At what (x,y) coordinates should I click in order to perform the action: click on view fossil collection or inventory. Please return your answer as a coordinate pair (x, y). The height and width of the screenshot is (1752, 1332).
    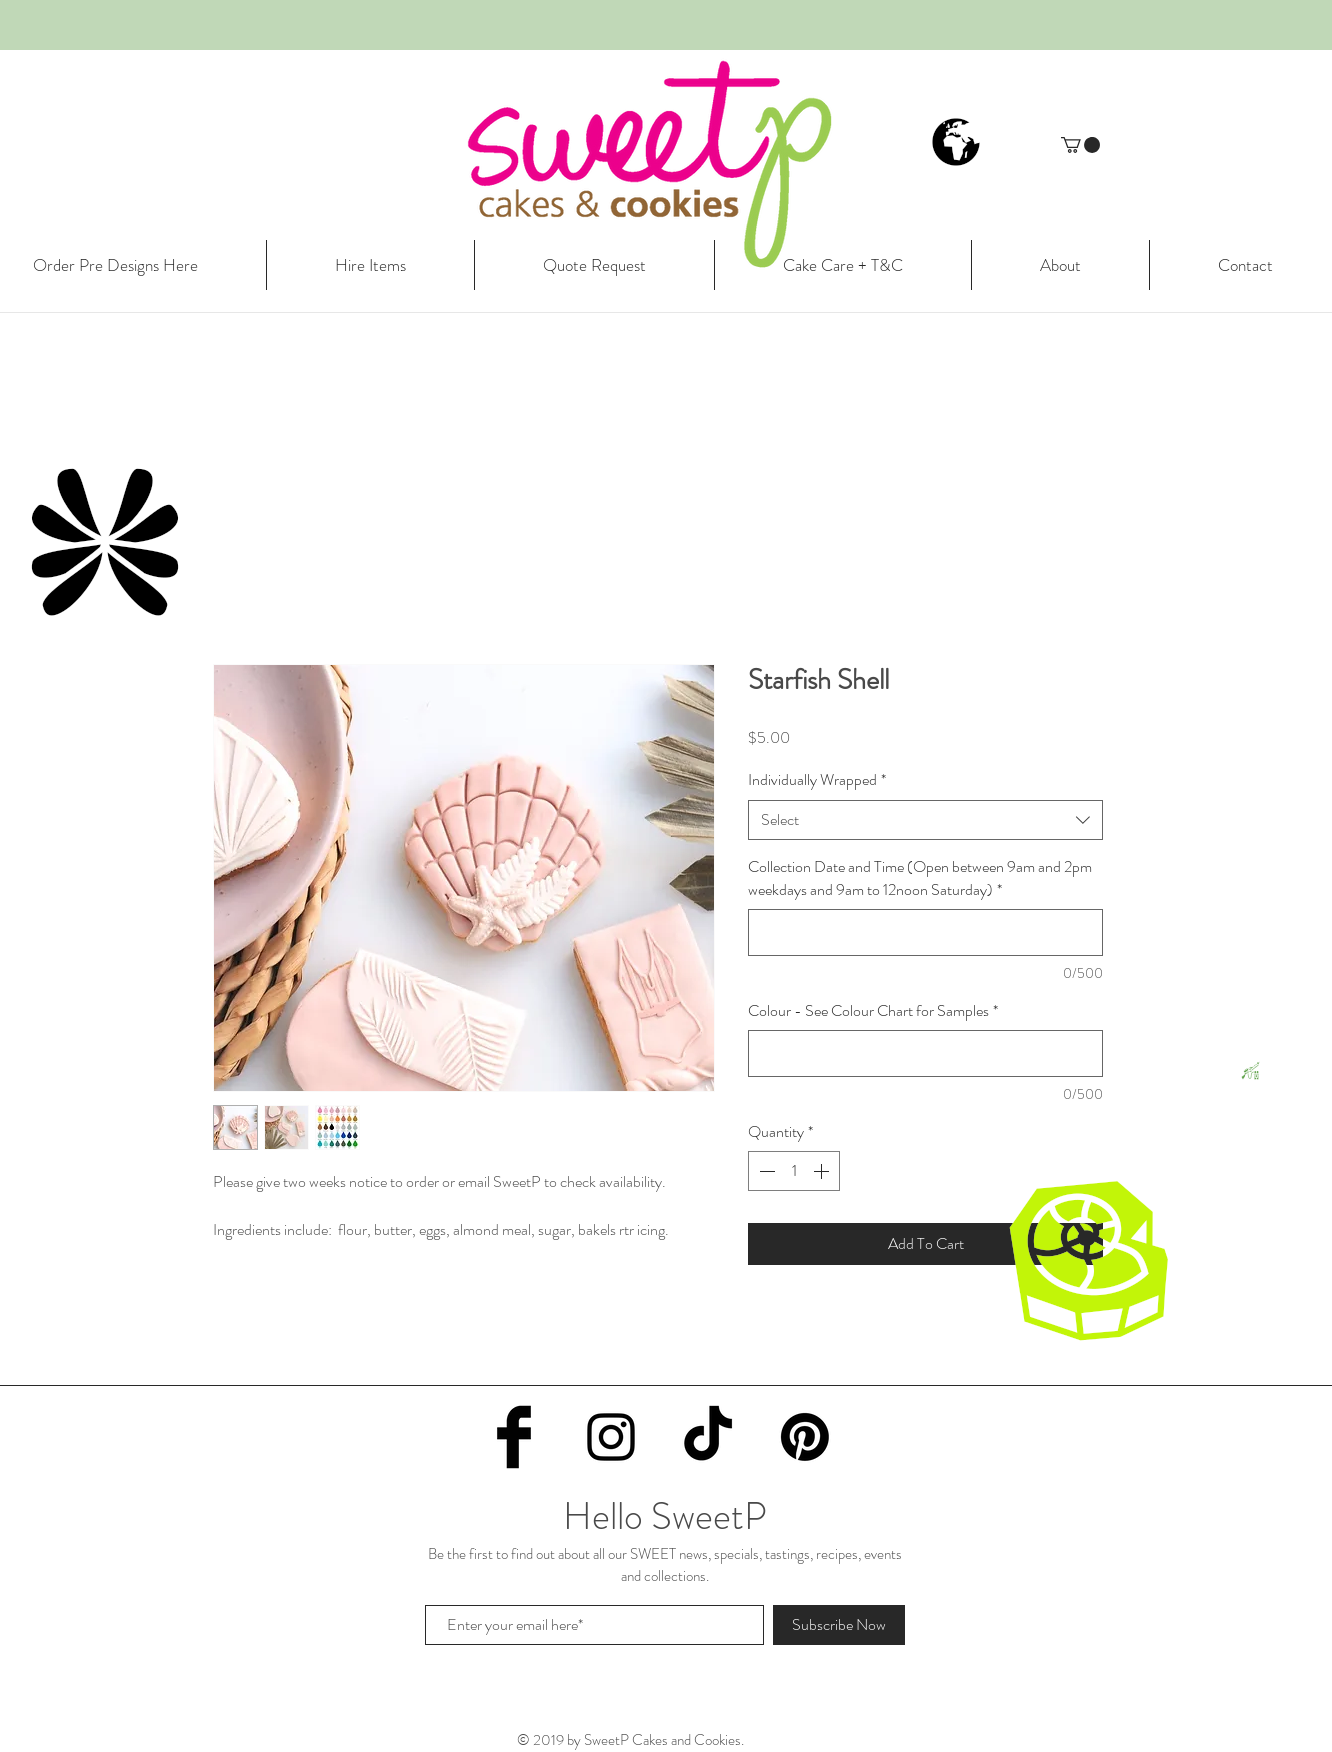
    Looking at the image, I should click on (1090, 1260).